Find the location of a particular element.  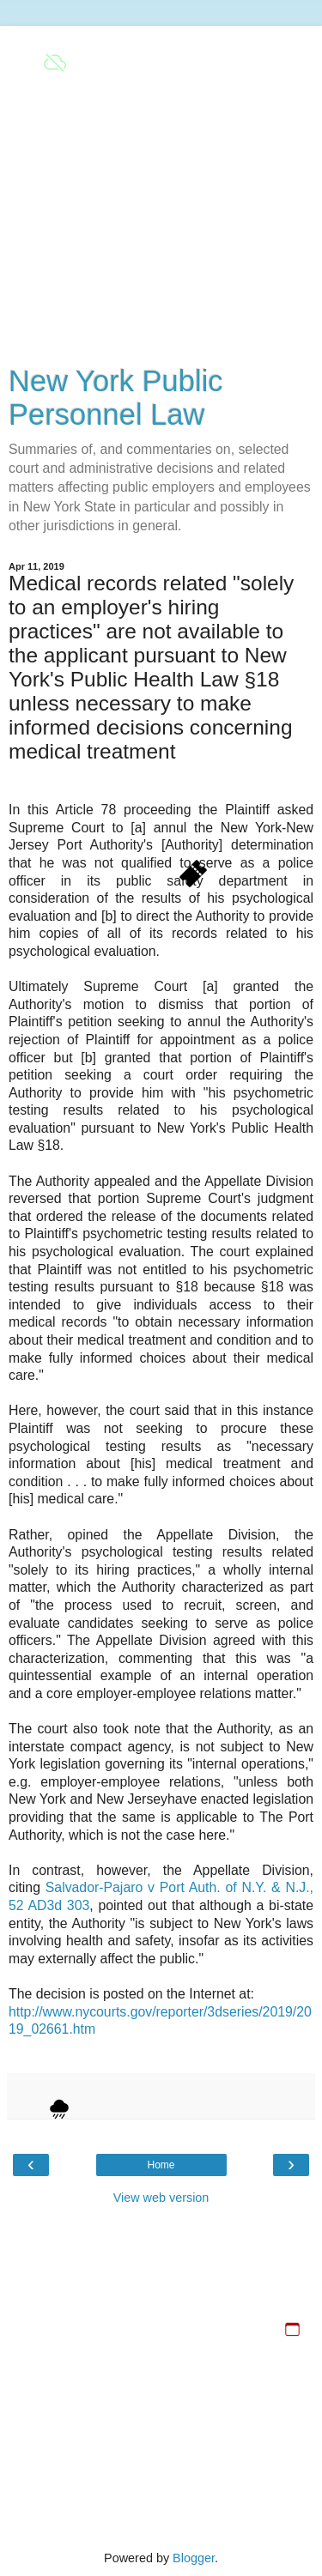

indicates cloud storage is unavailable is located at coordinates (55, 63).